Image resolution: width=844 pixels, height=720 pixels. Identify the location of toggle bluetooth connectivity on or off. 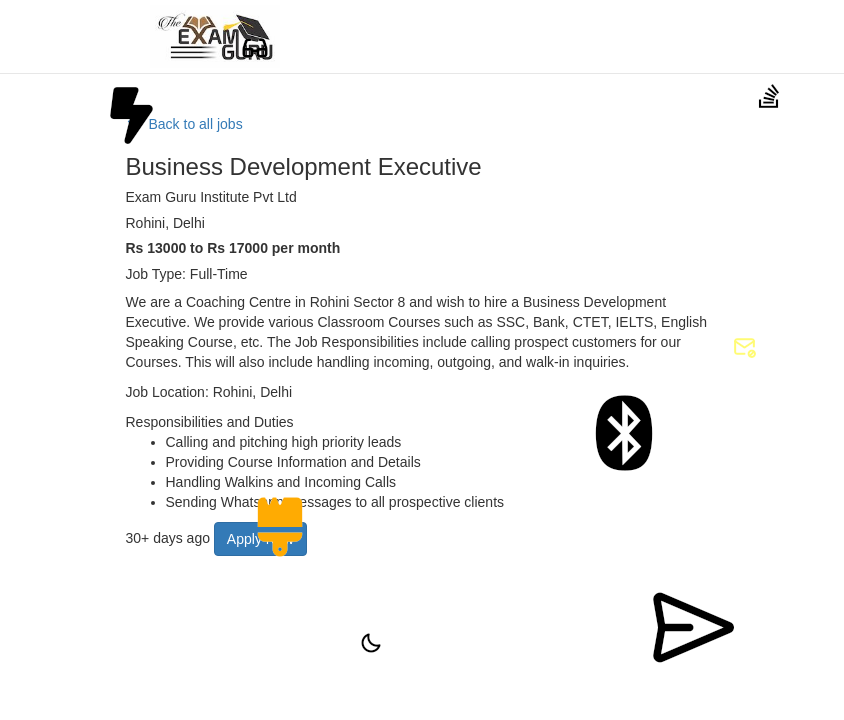
(624, 433).